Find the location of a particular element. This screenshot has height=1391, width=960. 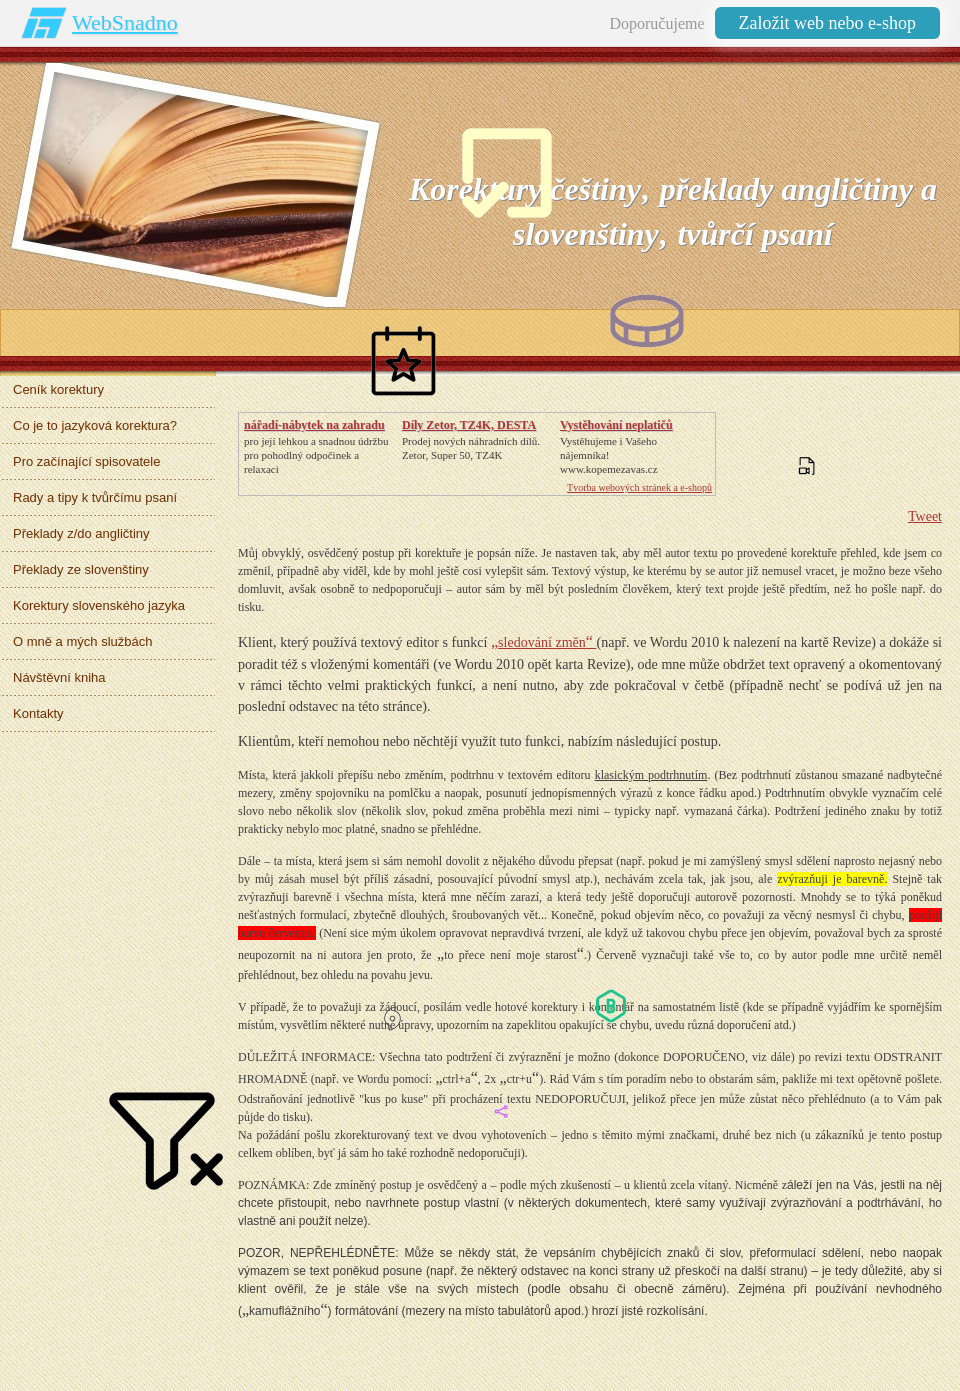

open a video file is located at coordinates (807, 466).